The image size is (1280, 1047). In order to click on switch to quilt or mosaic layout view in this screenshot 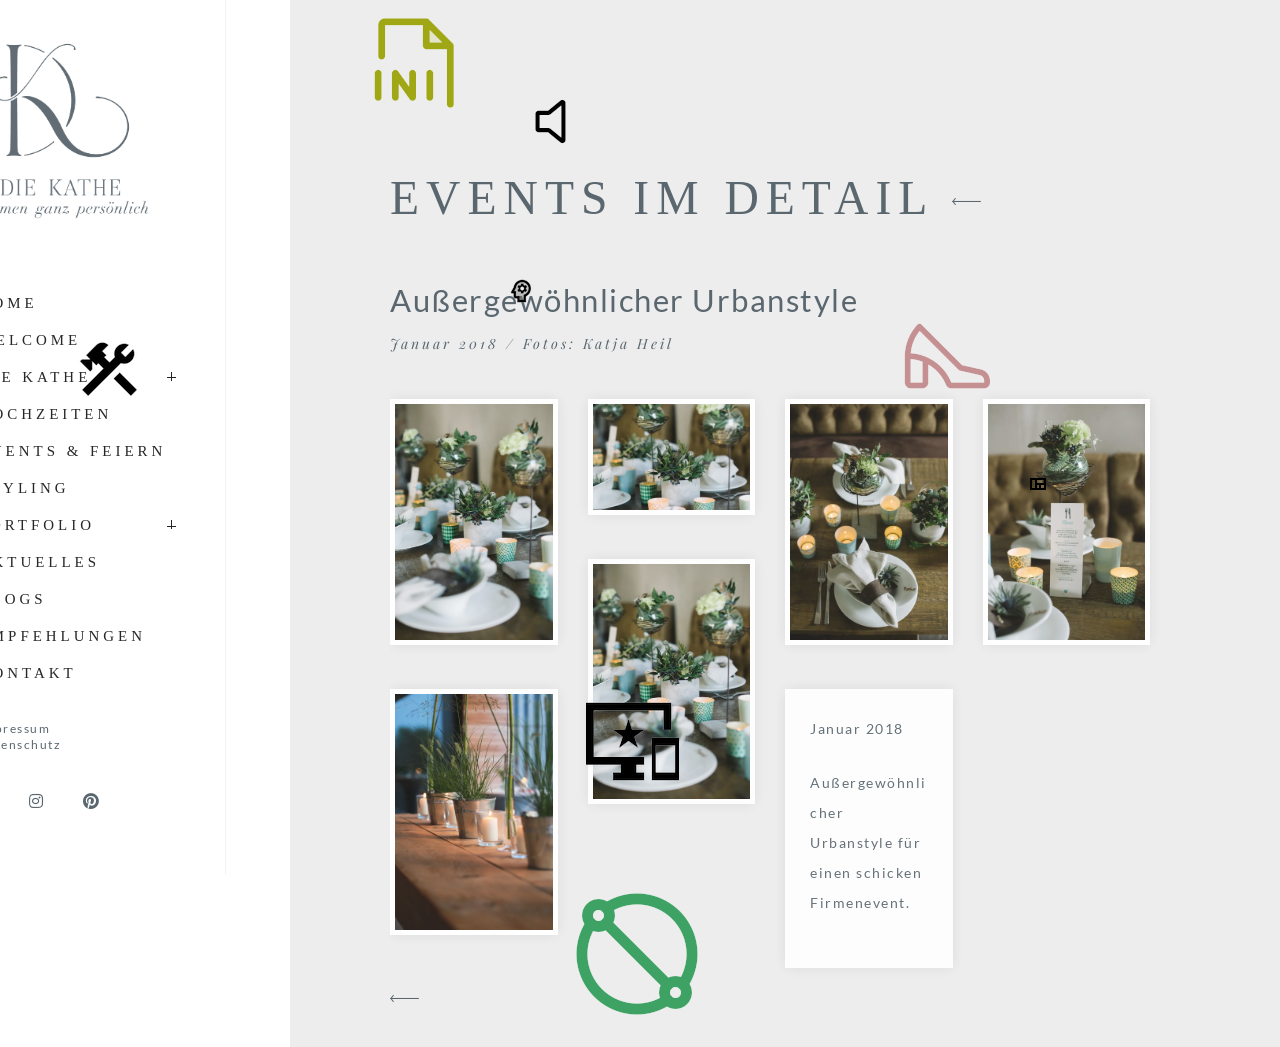, I will do `click(1037, 484)`.